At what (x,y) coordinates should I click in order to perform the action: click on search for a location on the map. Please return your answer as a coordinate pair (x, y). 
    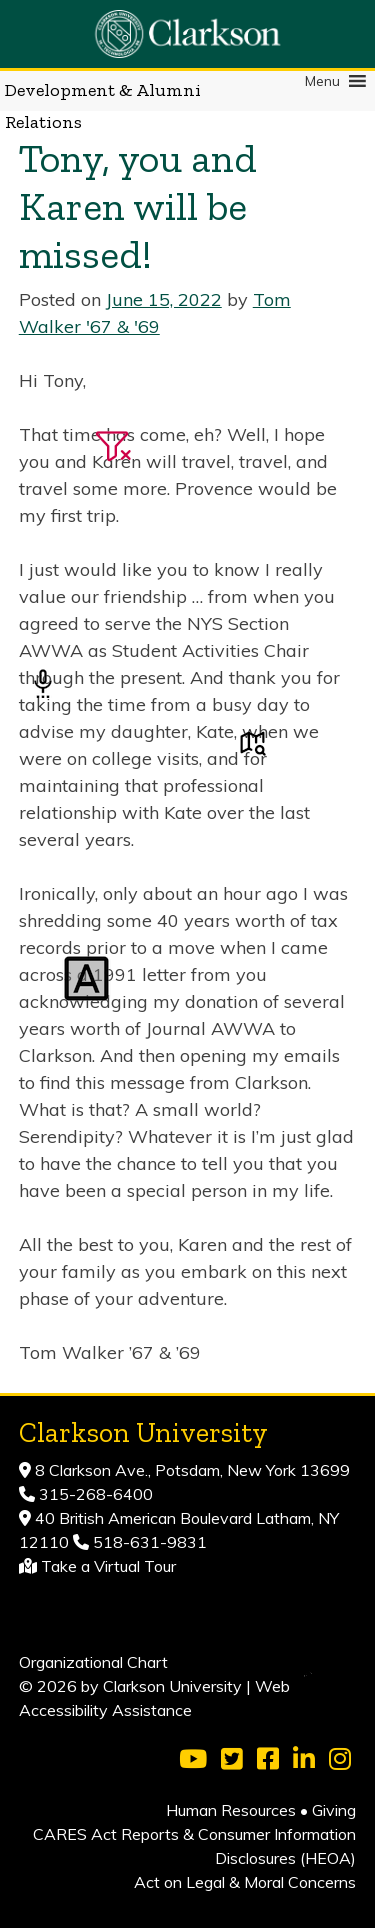
    Looking at the image, I should click on (252, 742).